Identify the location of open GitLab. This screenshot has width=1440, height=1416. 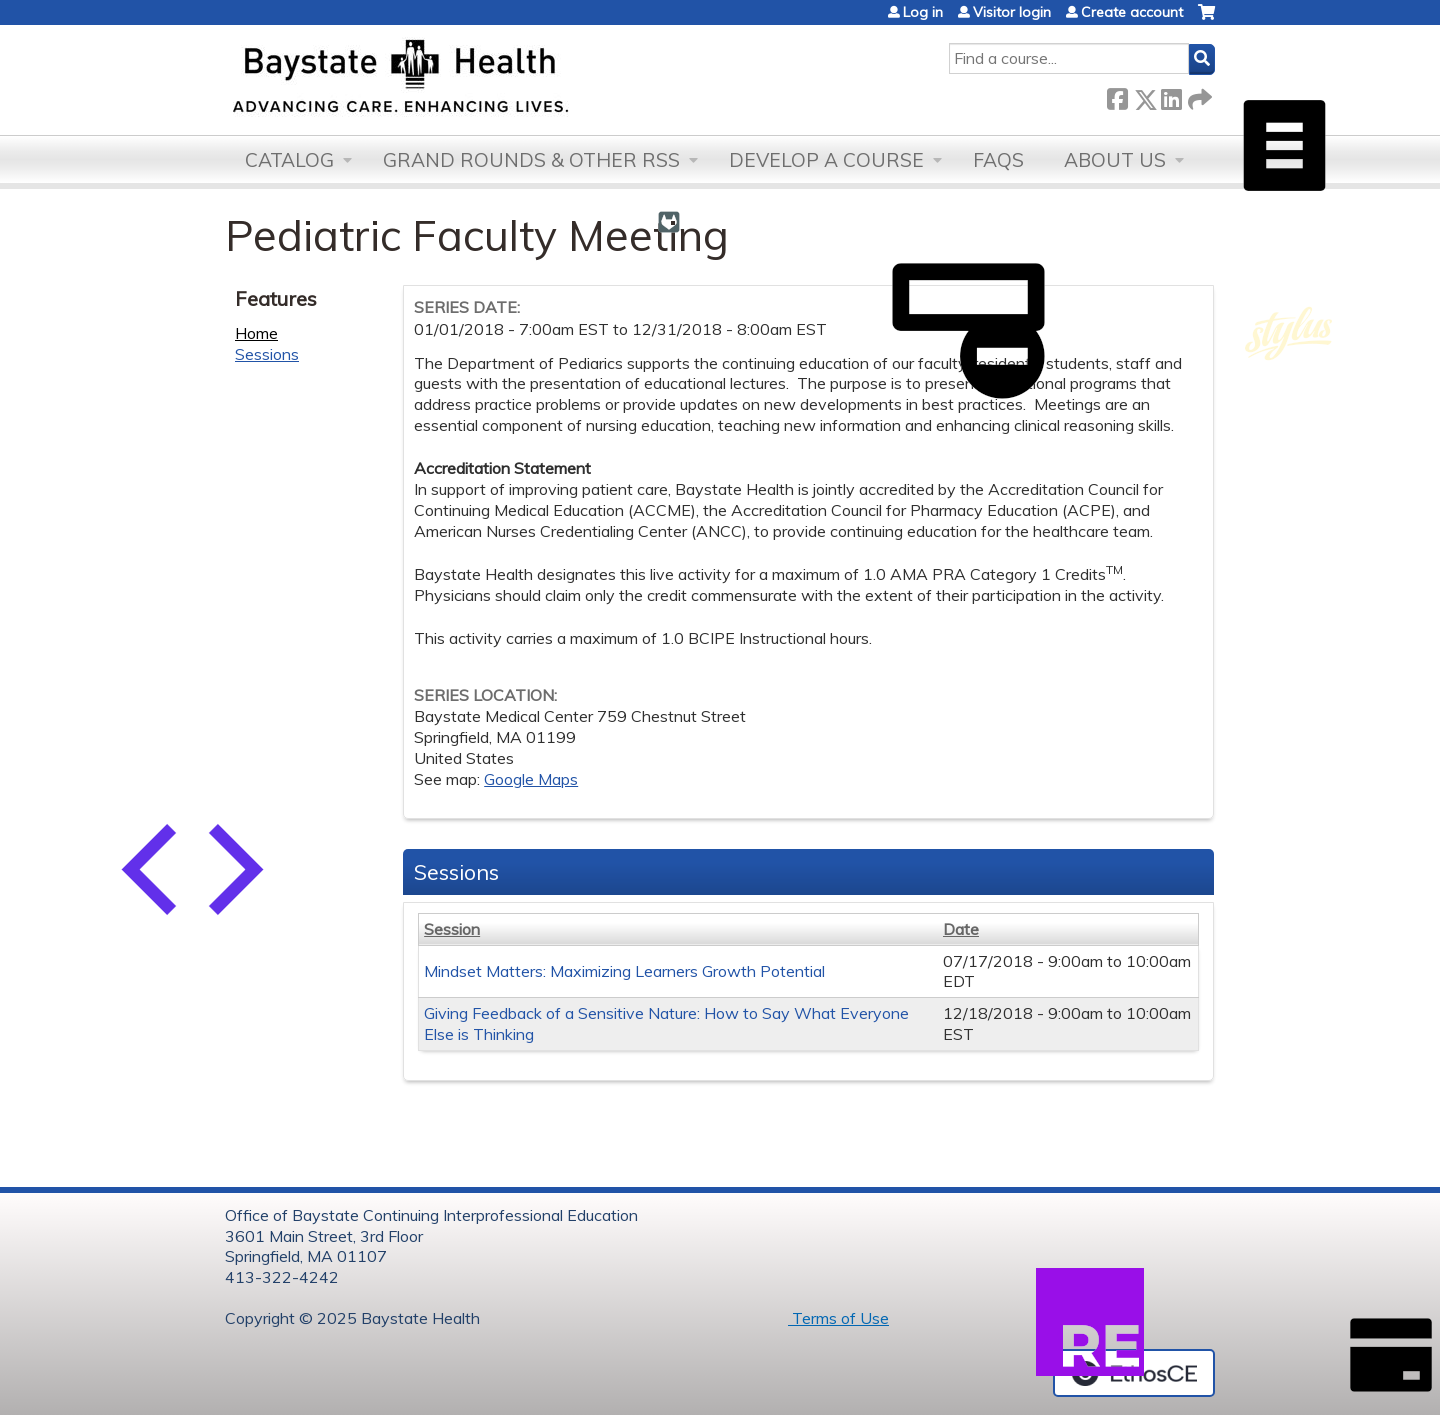
(669, 222).